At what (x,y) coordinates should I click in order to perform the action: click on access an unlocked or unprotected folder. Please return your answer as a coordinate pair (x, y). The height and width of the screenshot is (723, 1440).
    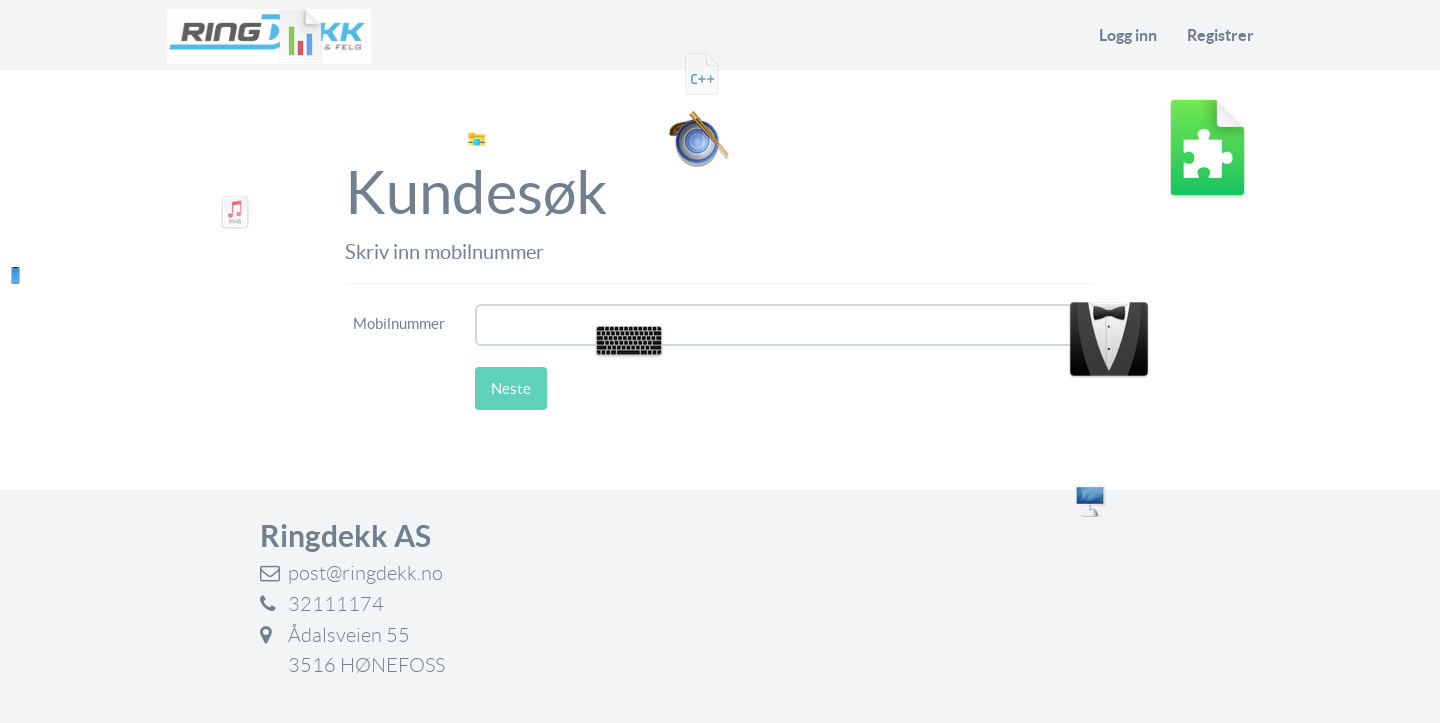
    Looking at the image, I should click on (476, 139).